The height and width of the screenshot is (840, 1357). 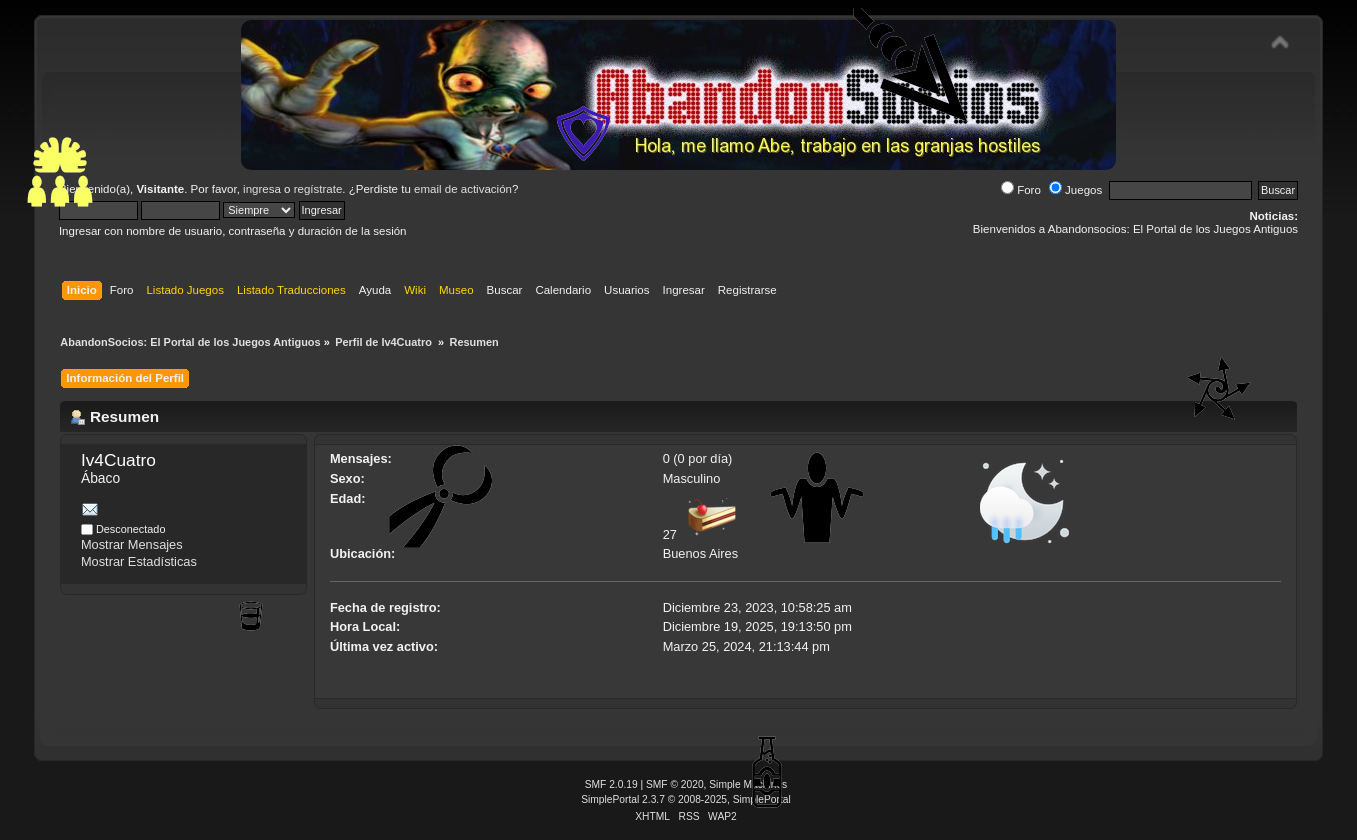 I want to click on browse beer or beverage options, so click(x=767, y=772).